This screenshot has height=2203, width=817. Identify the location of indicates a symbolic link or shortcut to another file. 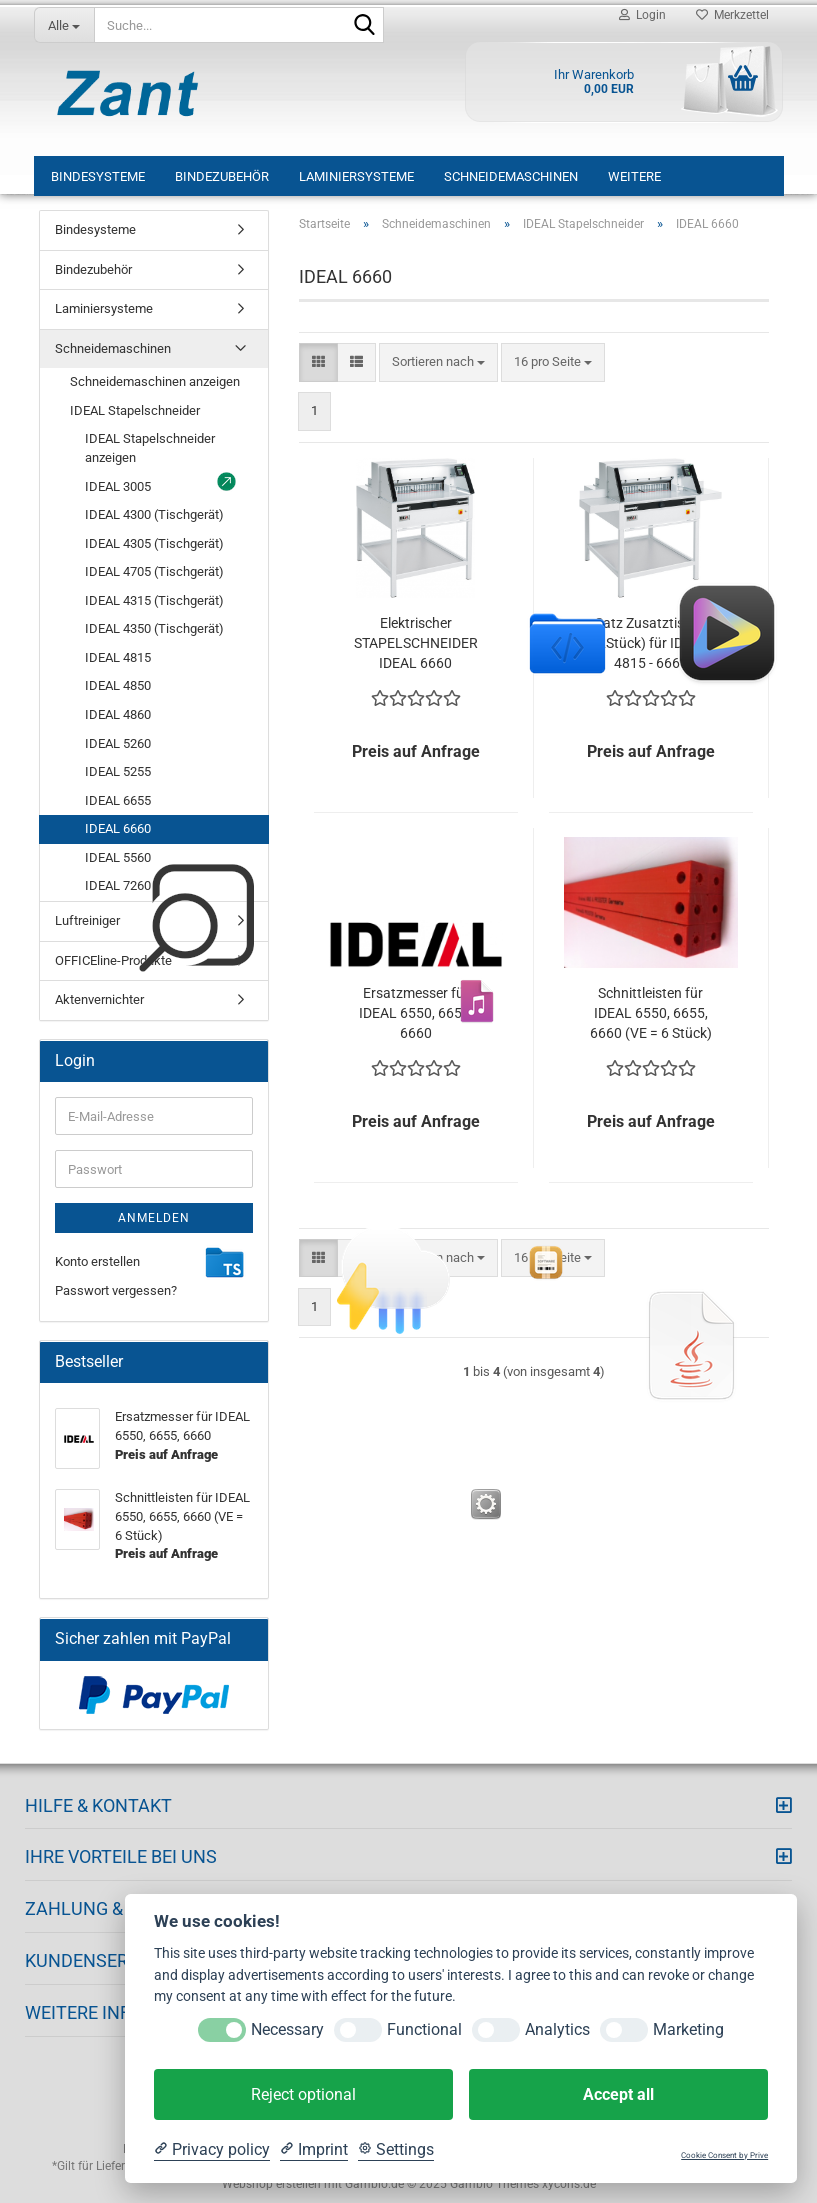
(226, 481).